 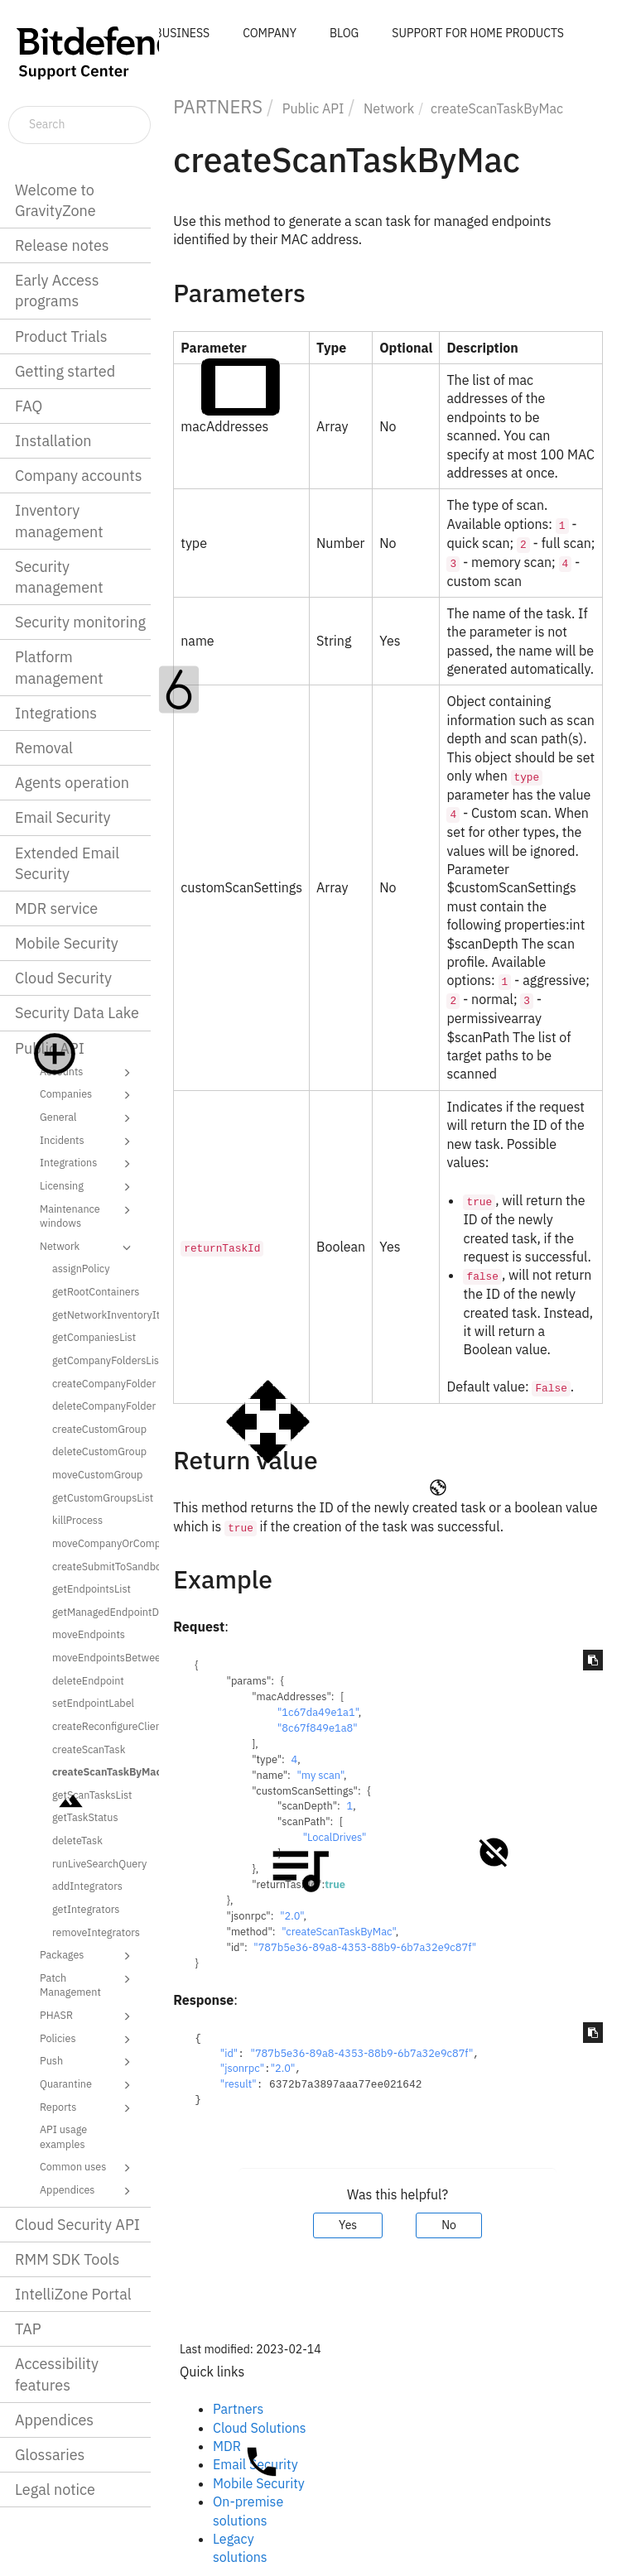 What do you see at coordinates (70, 1800) in the screenshot?
I see `view landscape or nature photos` at bounding box center [70, 1800].